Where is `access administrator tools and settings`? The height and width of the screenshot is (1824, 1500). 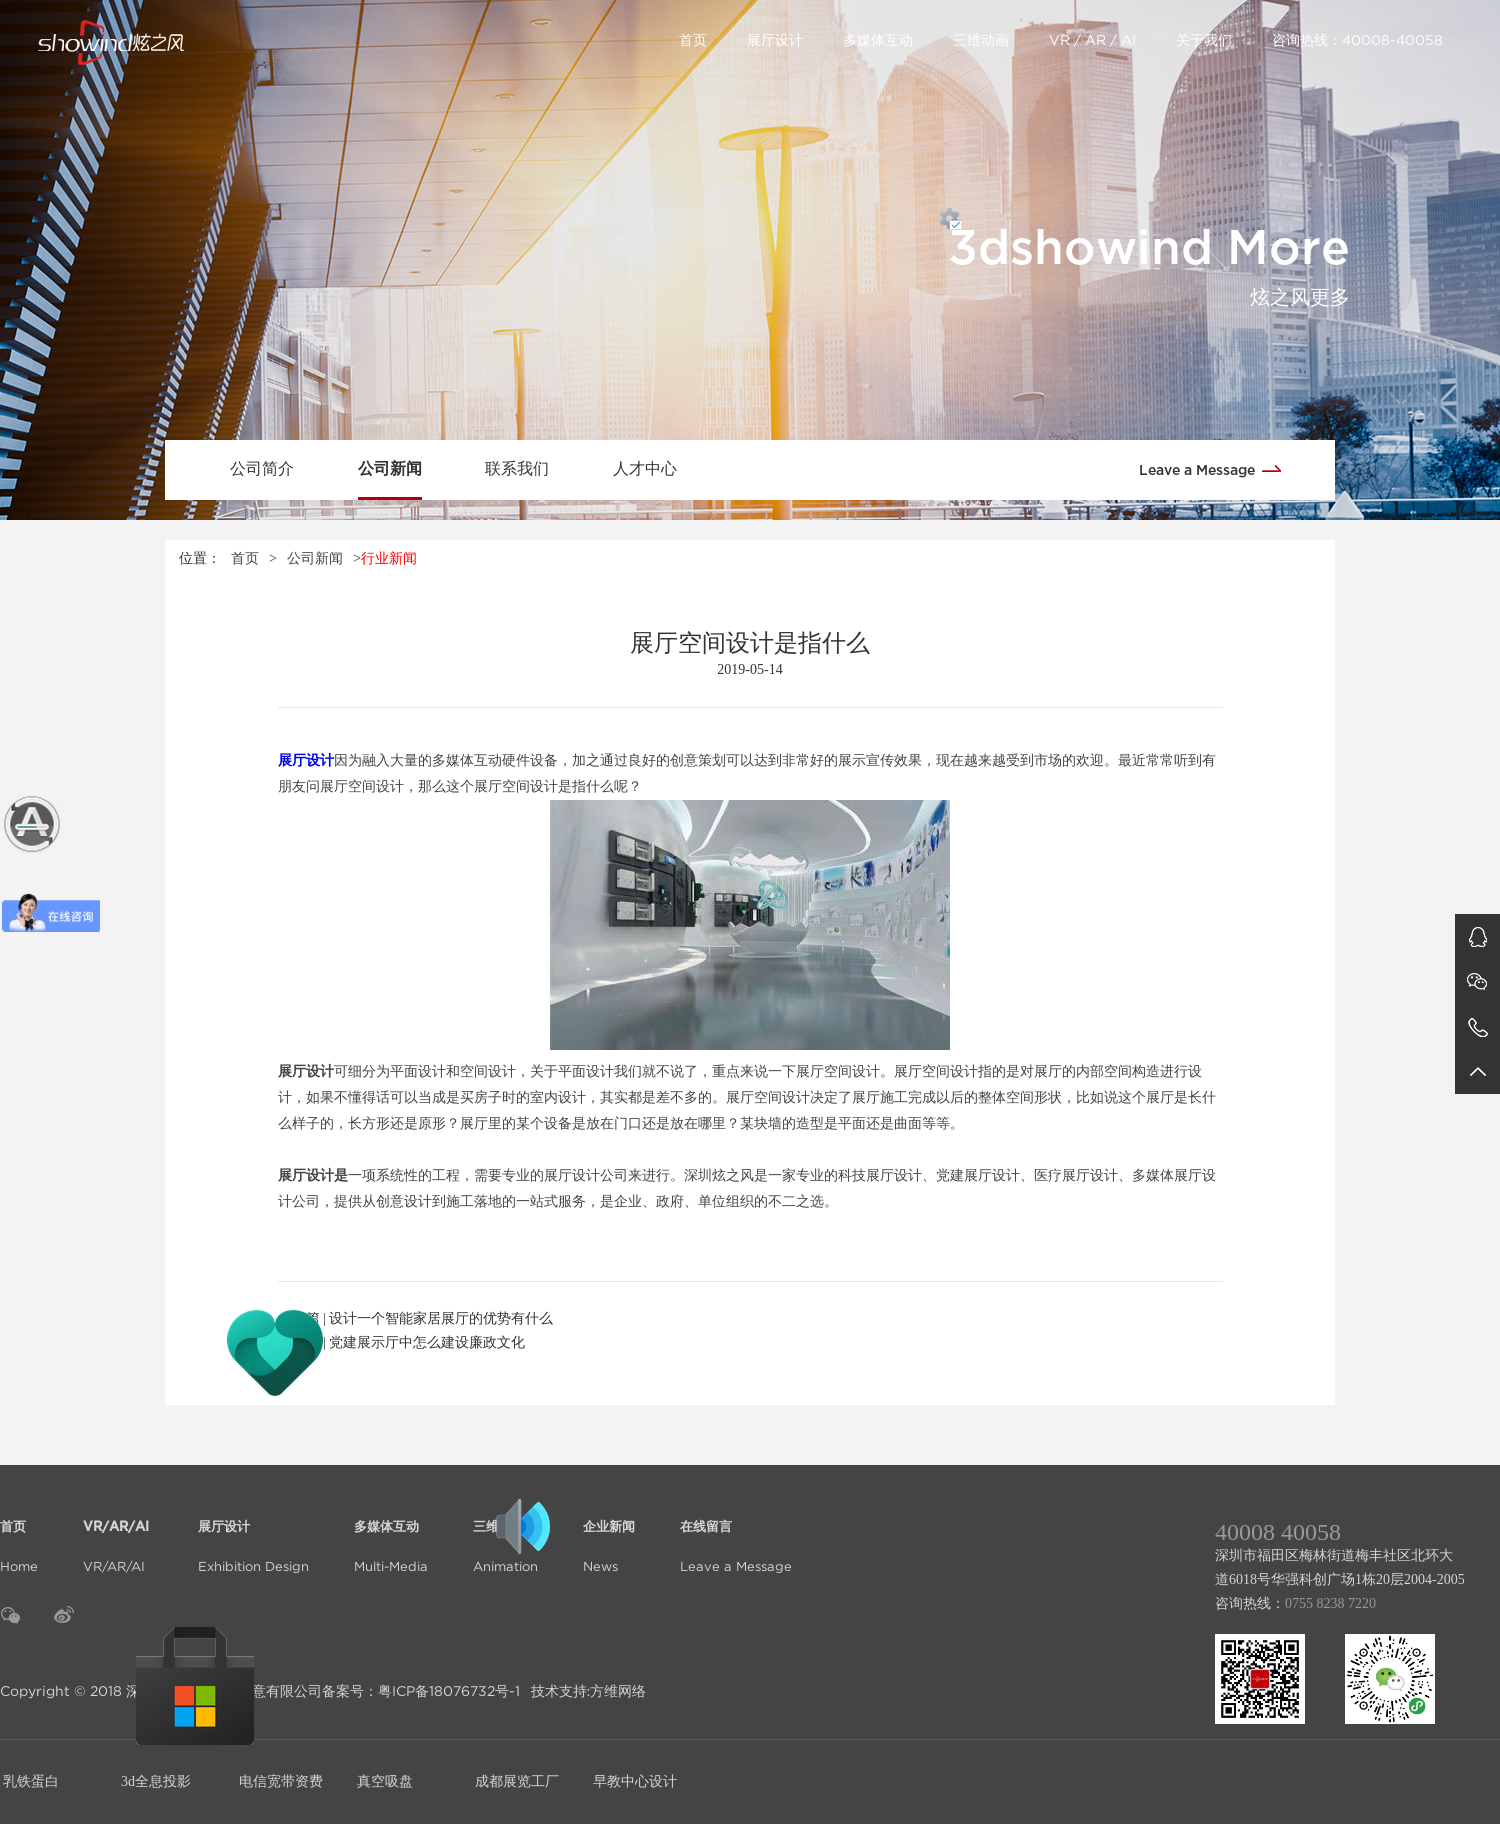
access administrator tools and settings is located at coordinates (949, 218).